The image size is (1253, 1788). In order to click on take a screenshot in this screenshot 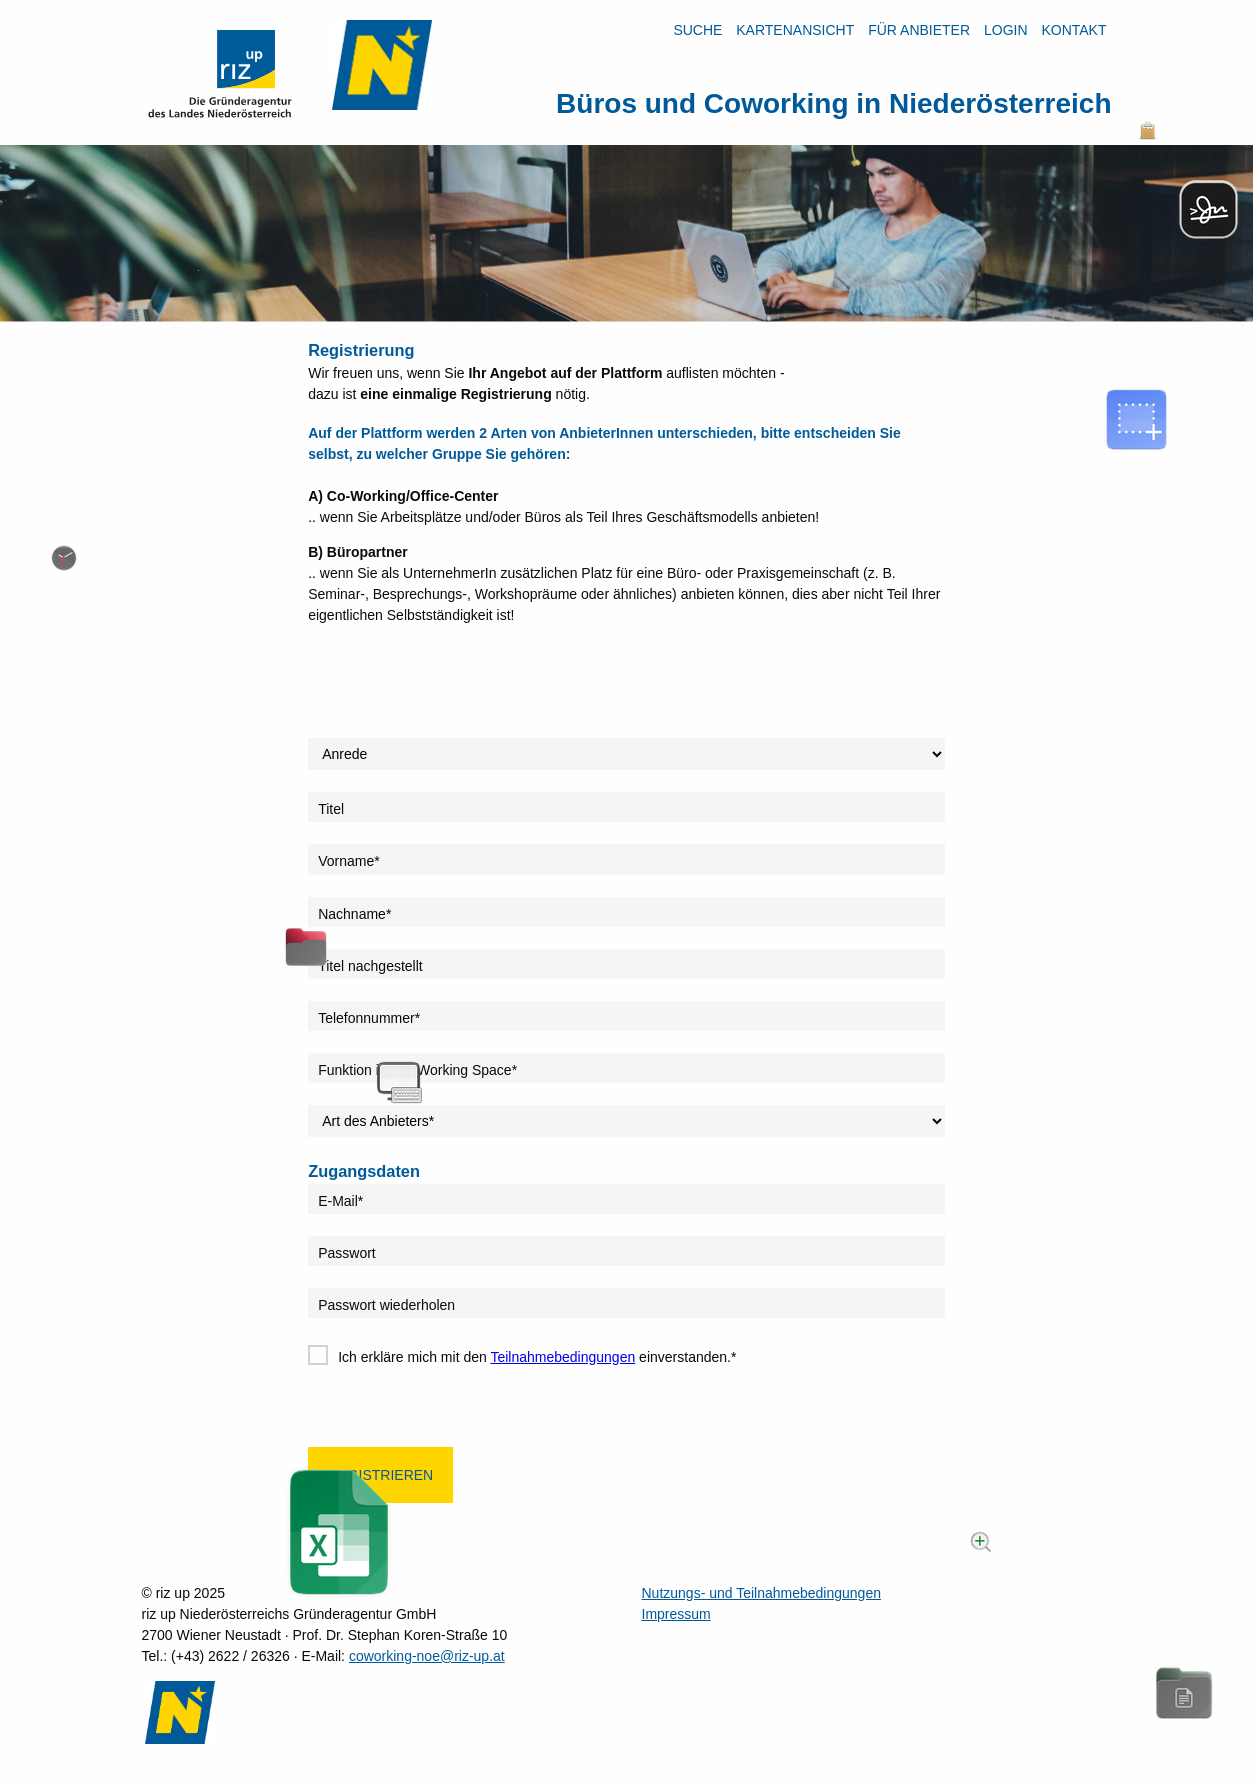, I will do `click(1136, 419)`.